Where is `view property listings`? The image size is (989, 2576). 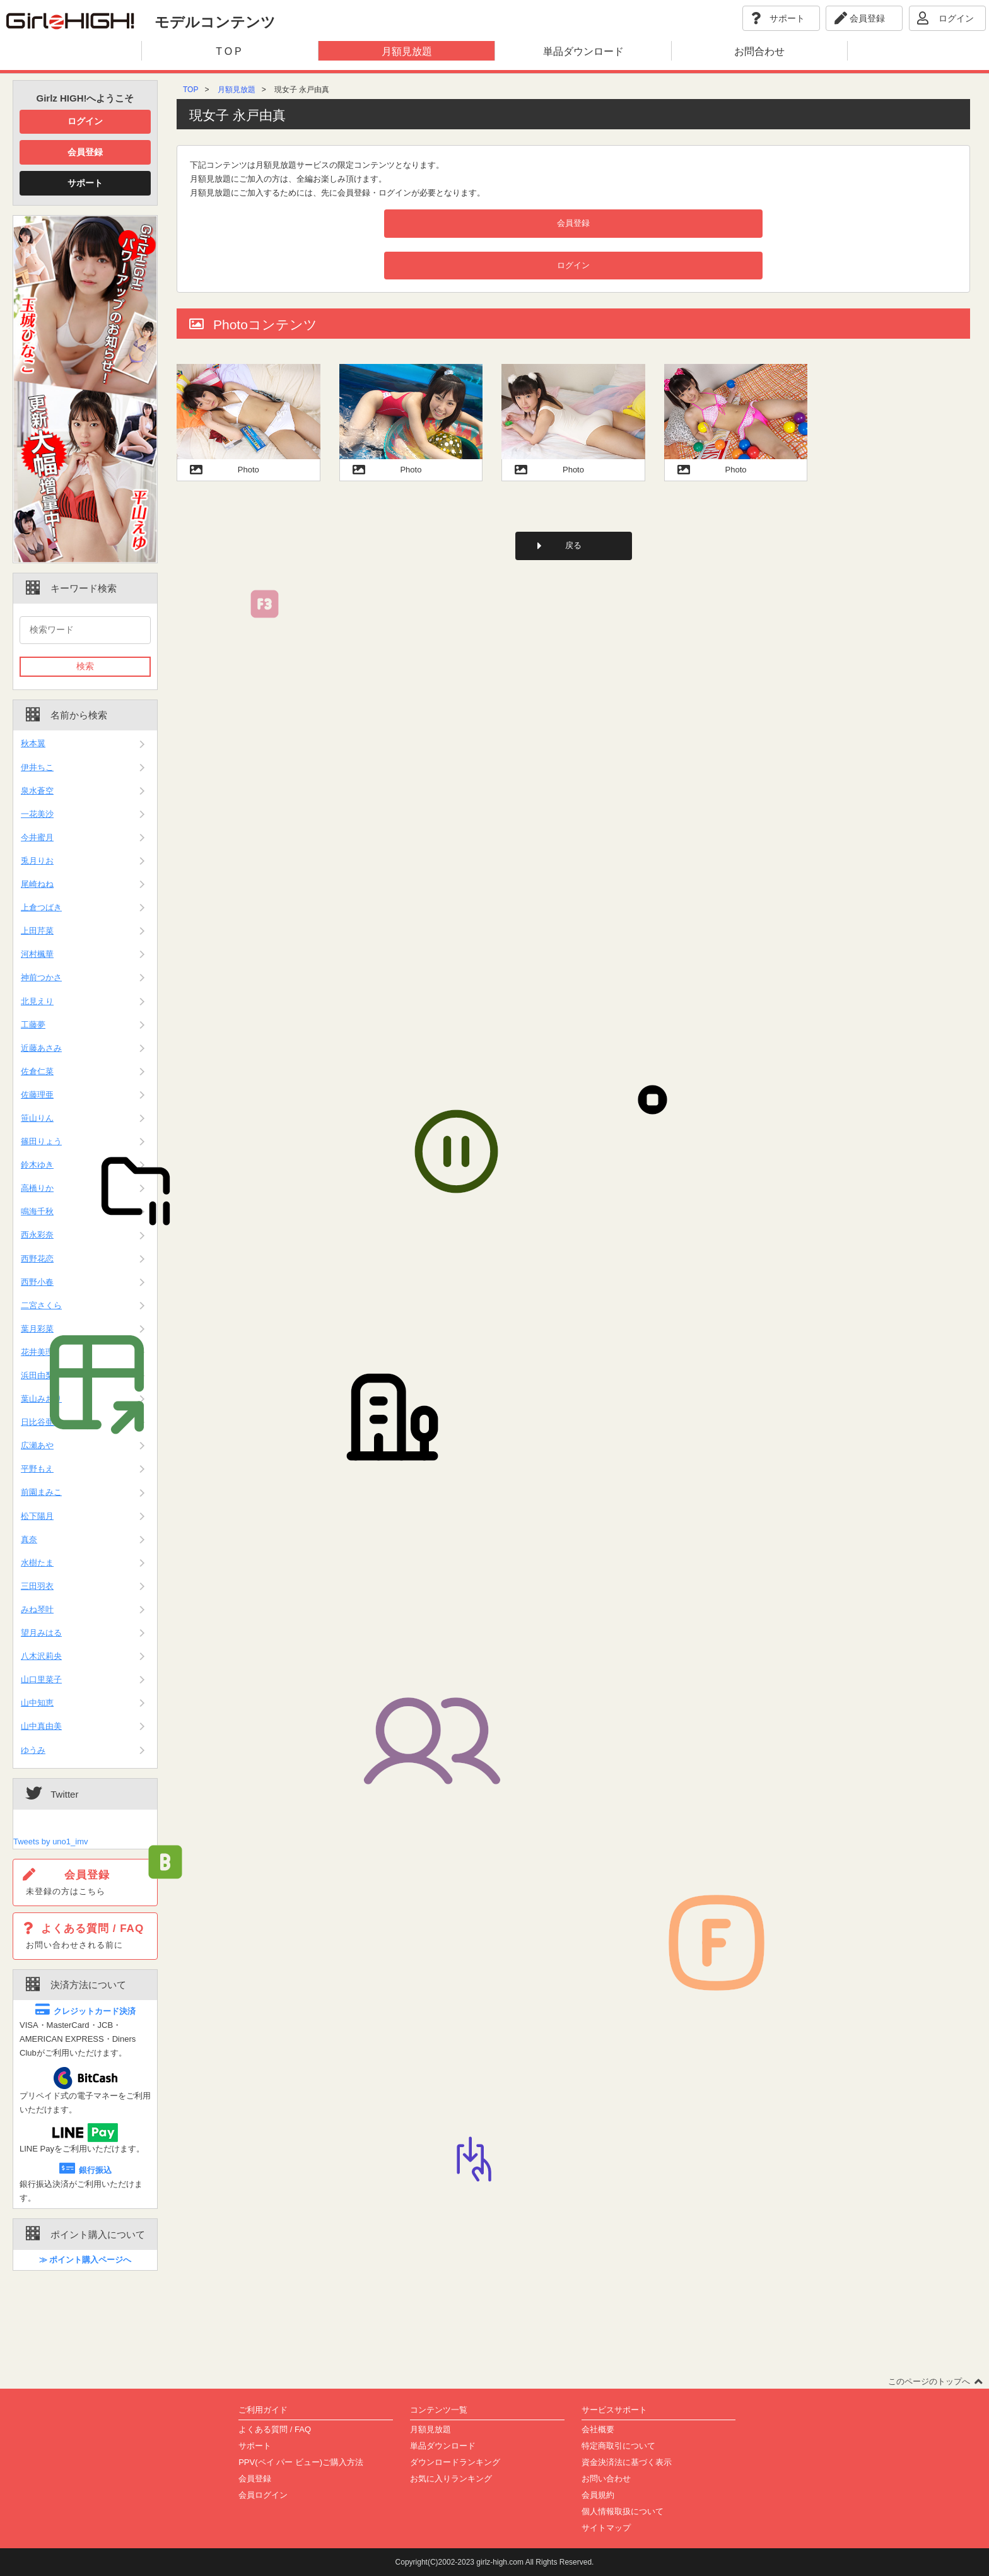 view property listings is located at coordinates (392, 1415).